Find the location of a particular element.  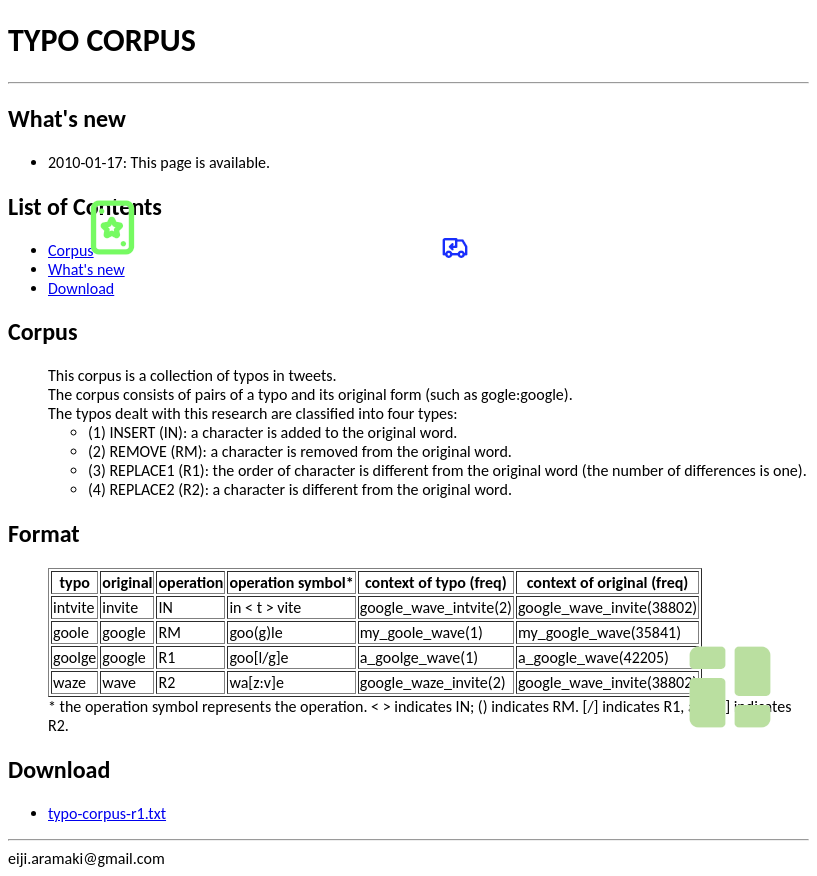

initiate a product return is located at coordinates (455, 248).